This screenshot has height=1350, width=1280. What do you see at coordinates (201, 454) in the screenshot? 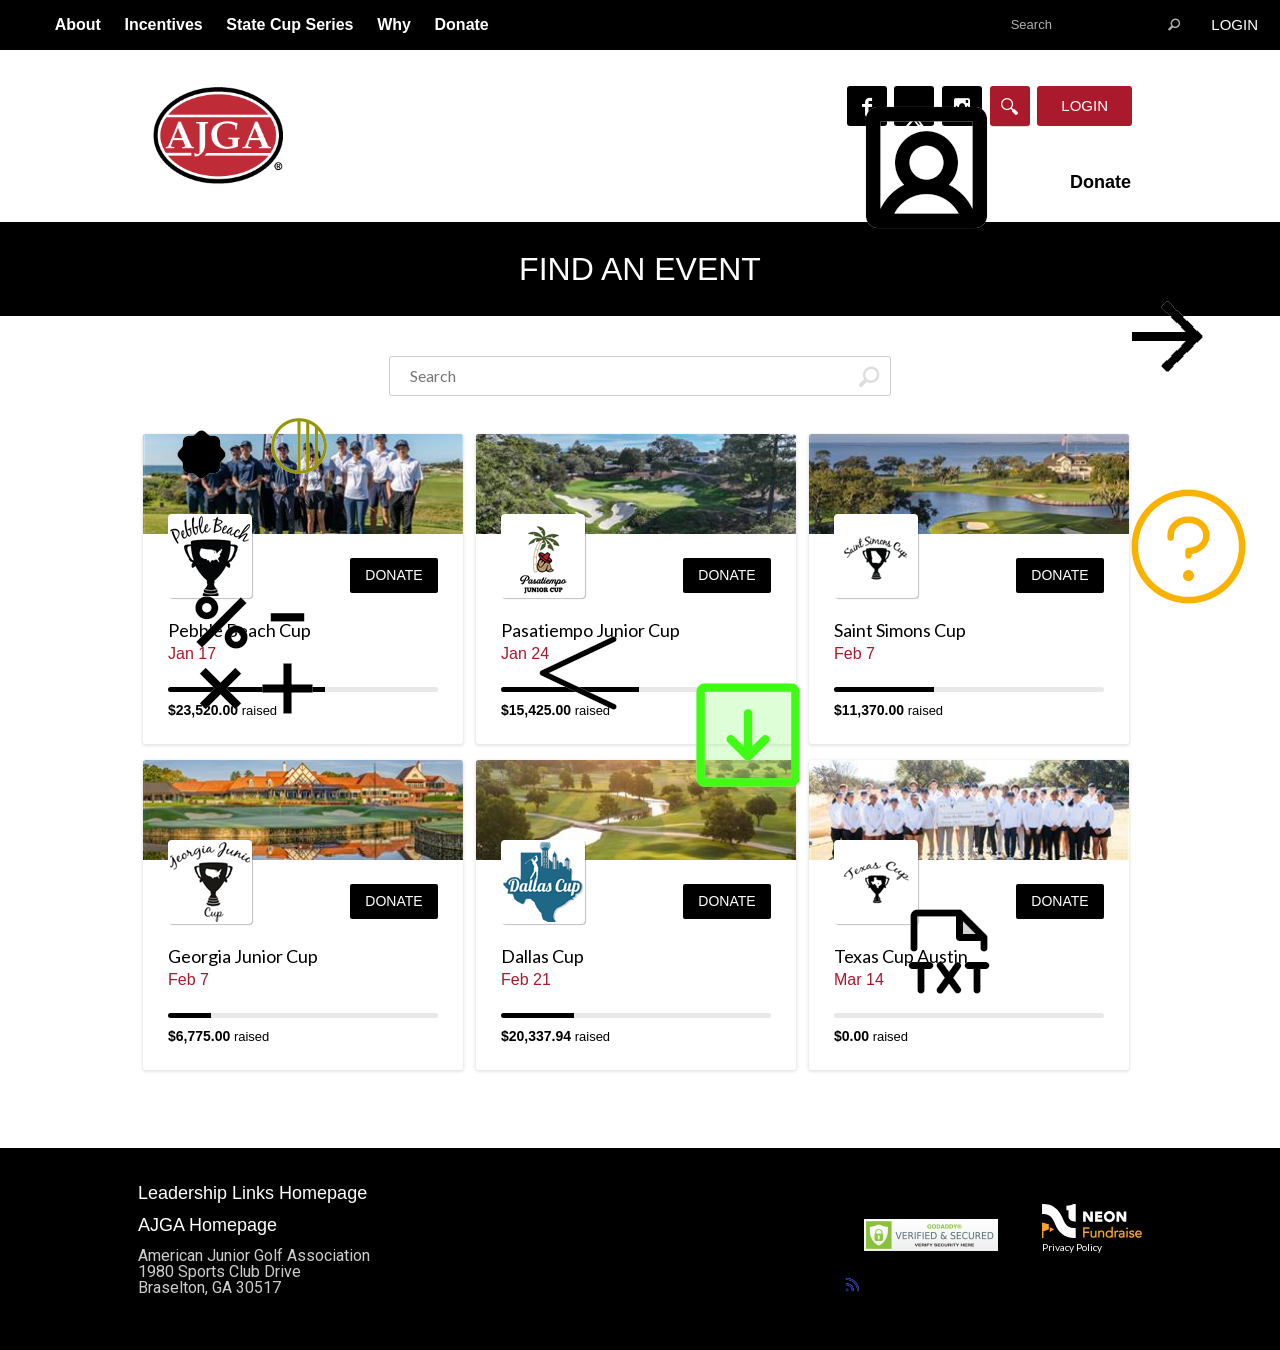
I see `indicates a verified or certified status` at bounding box center [201, 454].